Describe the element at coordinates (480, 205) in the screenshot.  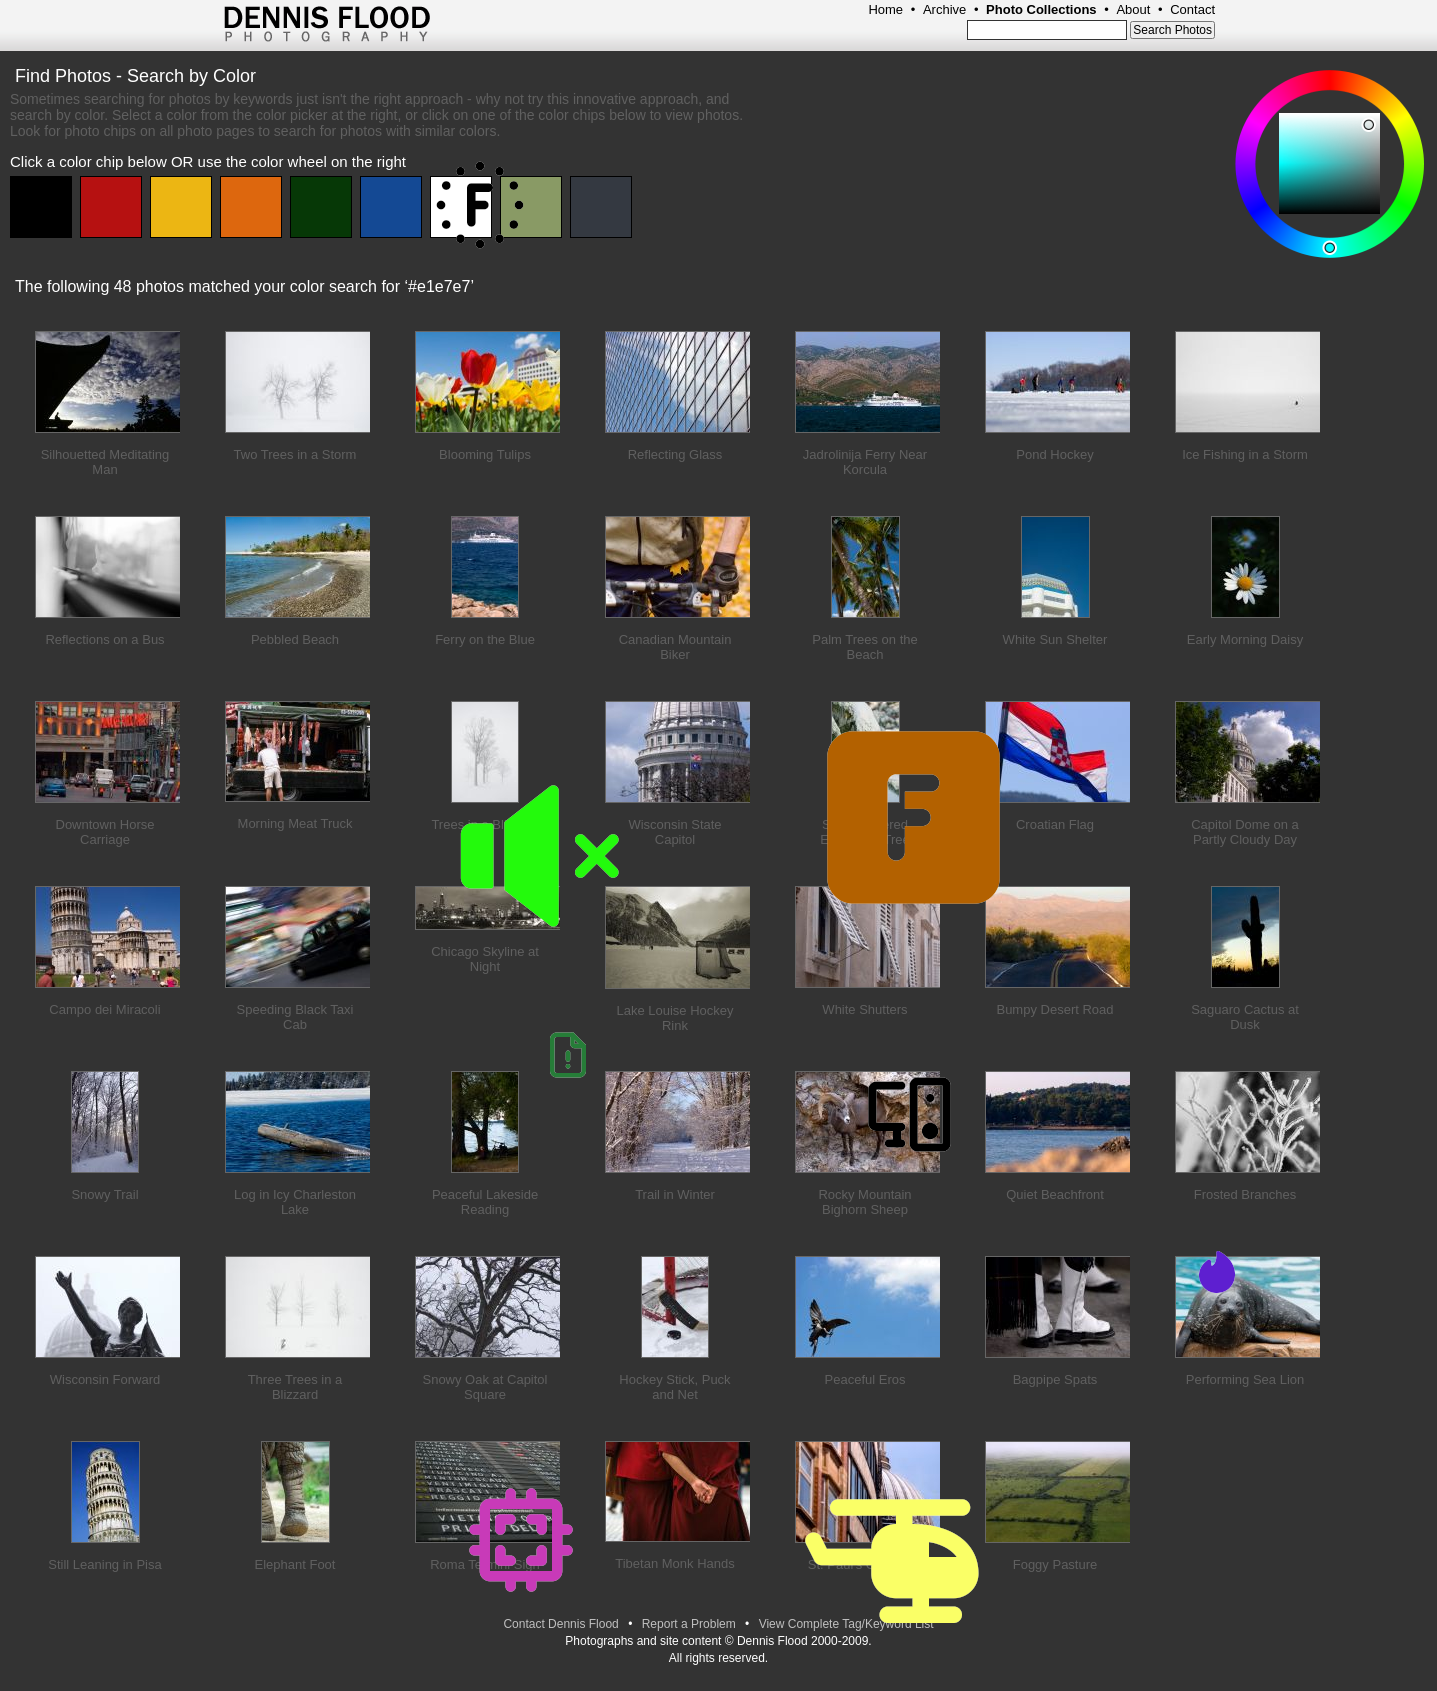
I see `indicates a draft or pending Facebook connection` at that location.